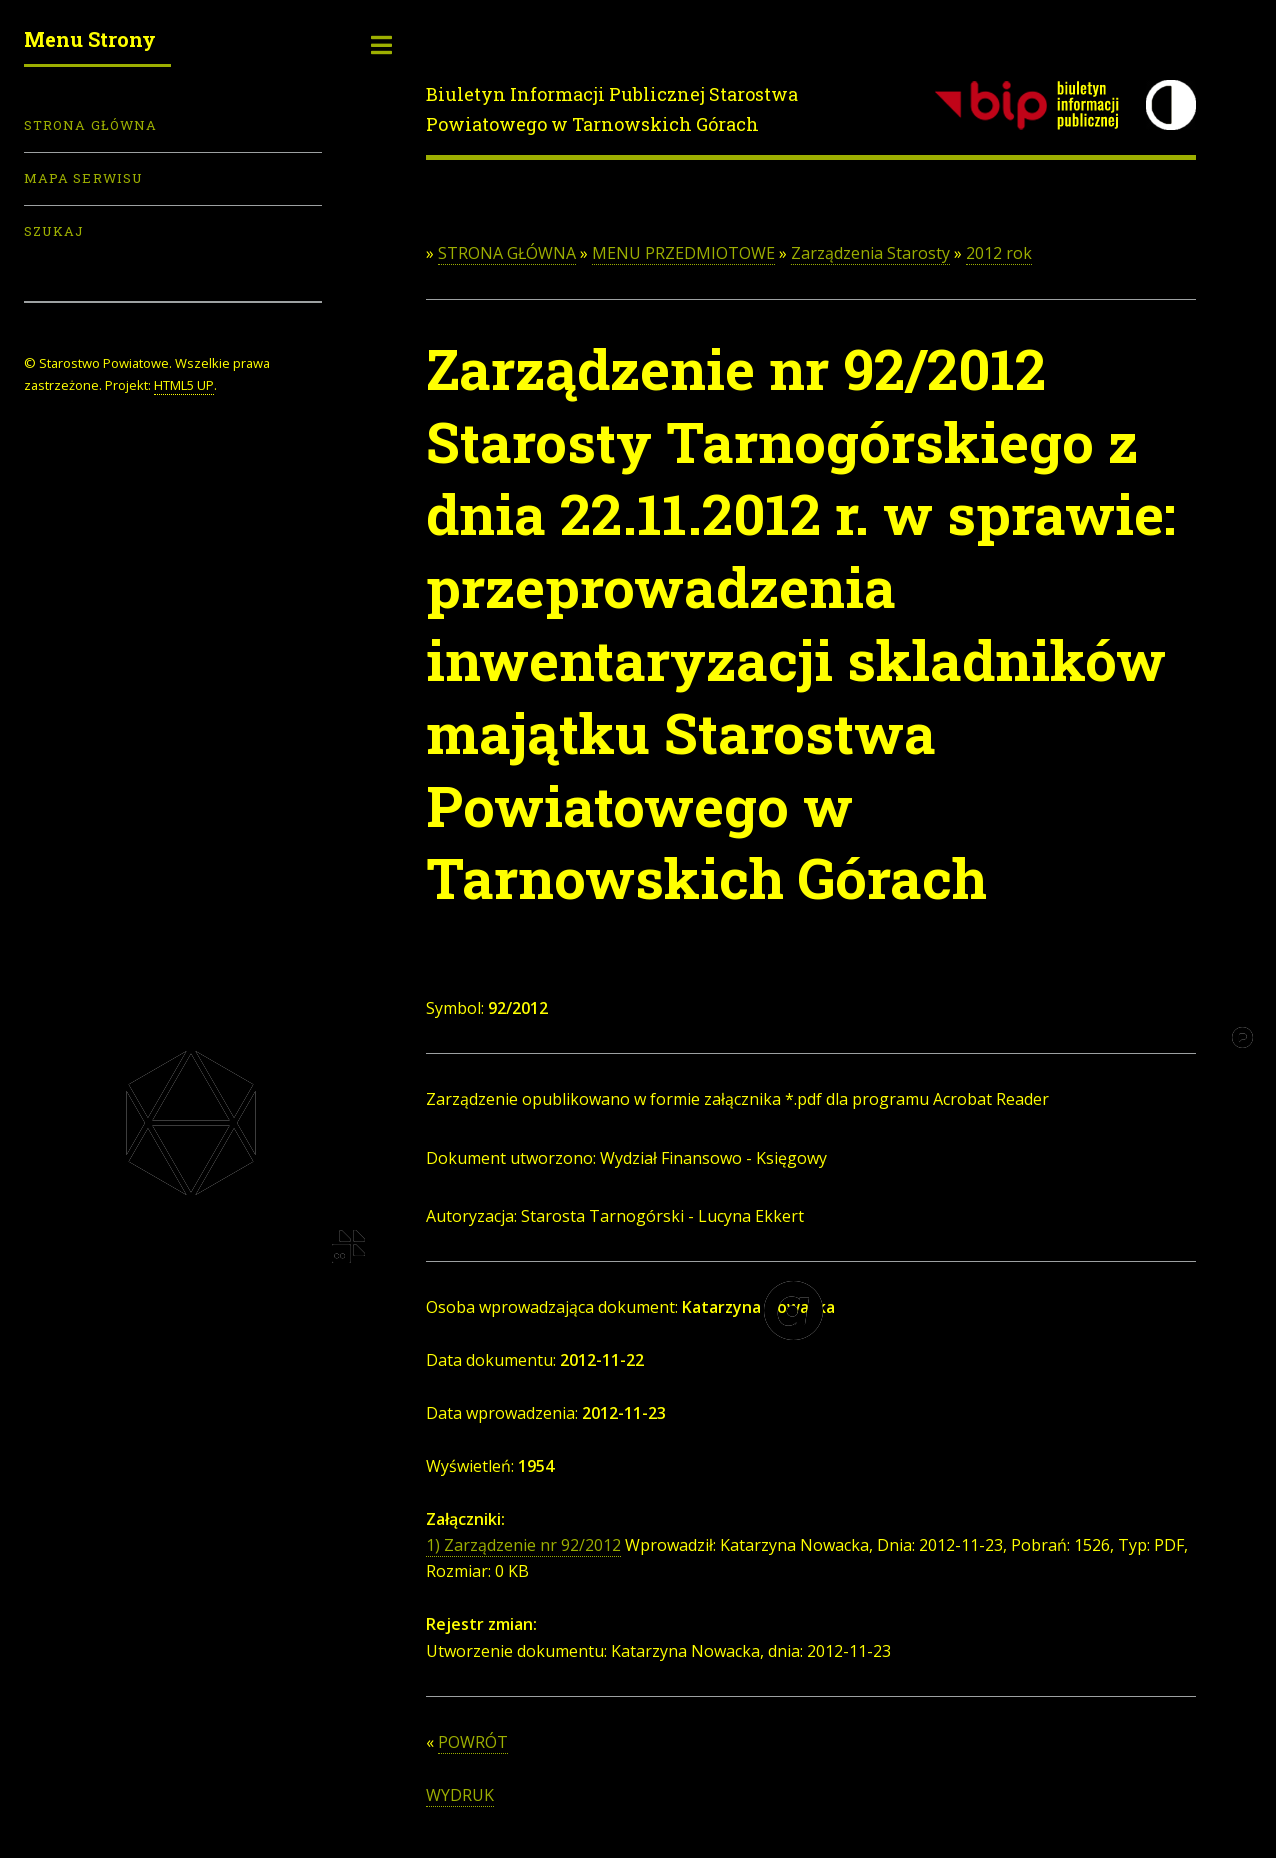 This screenshot has height=1858, width=1276. Describe the element at coordinates (1242, 1037) in the screenshot. I see `open the pixelfed app` at that location.